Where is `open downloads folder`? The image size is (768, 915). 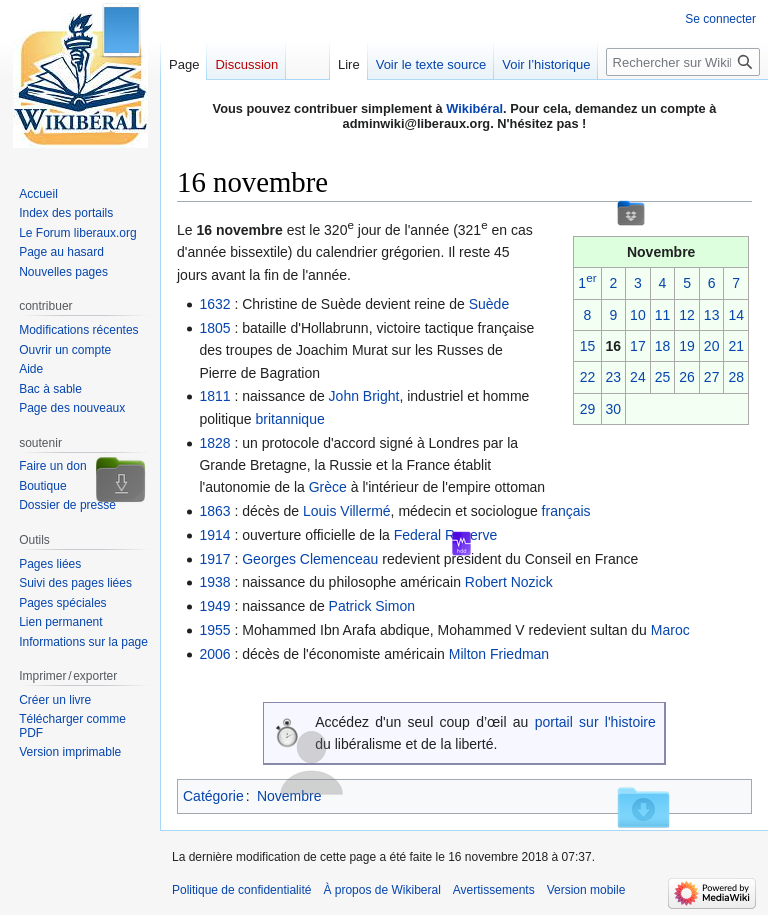
open downloads folder is located at coordinates (120, 479).